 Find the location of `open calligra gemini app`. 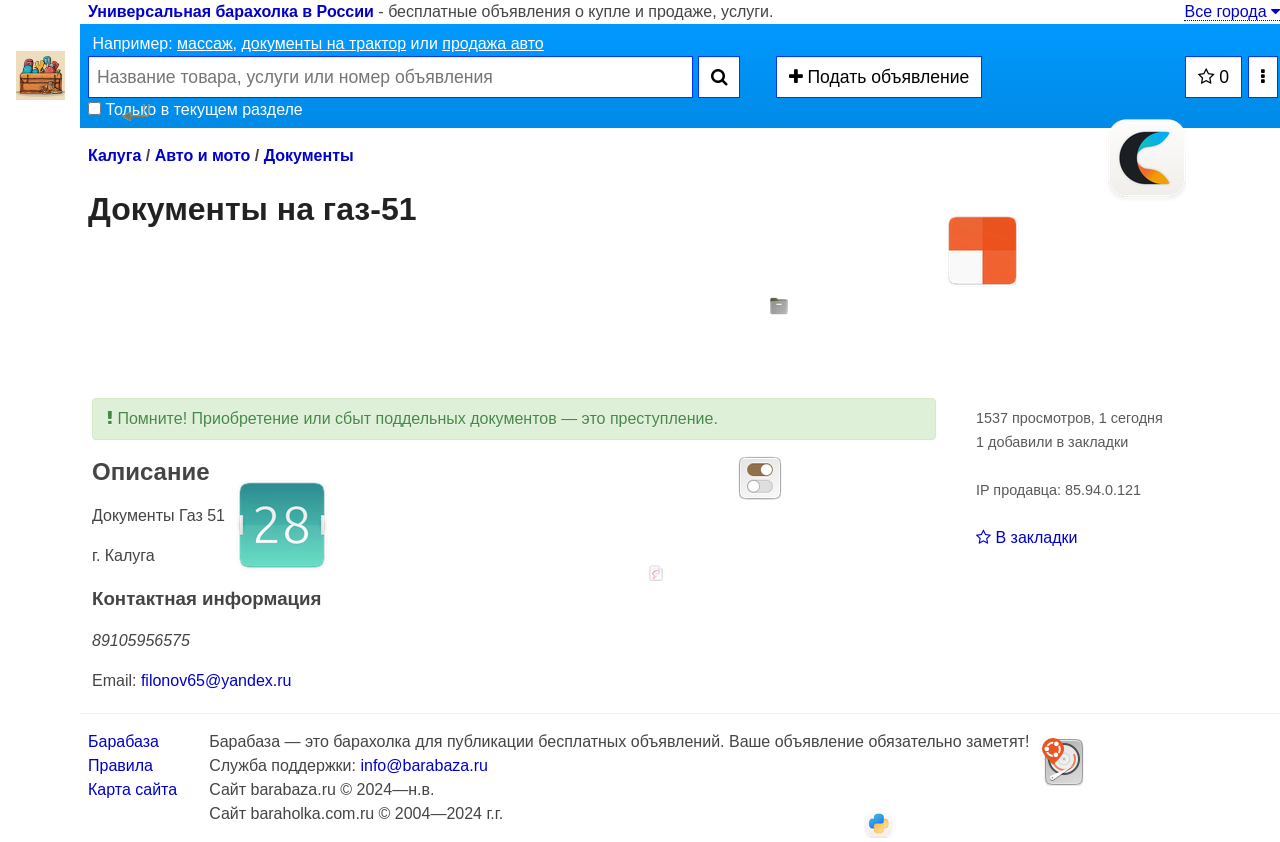

open calligra gemini app is located at coordinates (1147, 158).